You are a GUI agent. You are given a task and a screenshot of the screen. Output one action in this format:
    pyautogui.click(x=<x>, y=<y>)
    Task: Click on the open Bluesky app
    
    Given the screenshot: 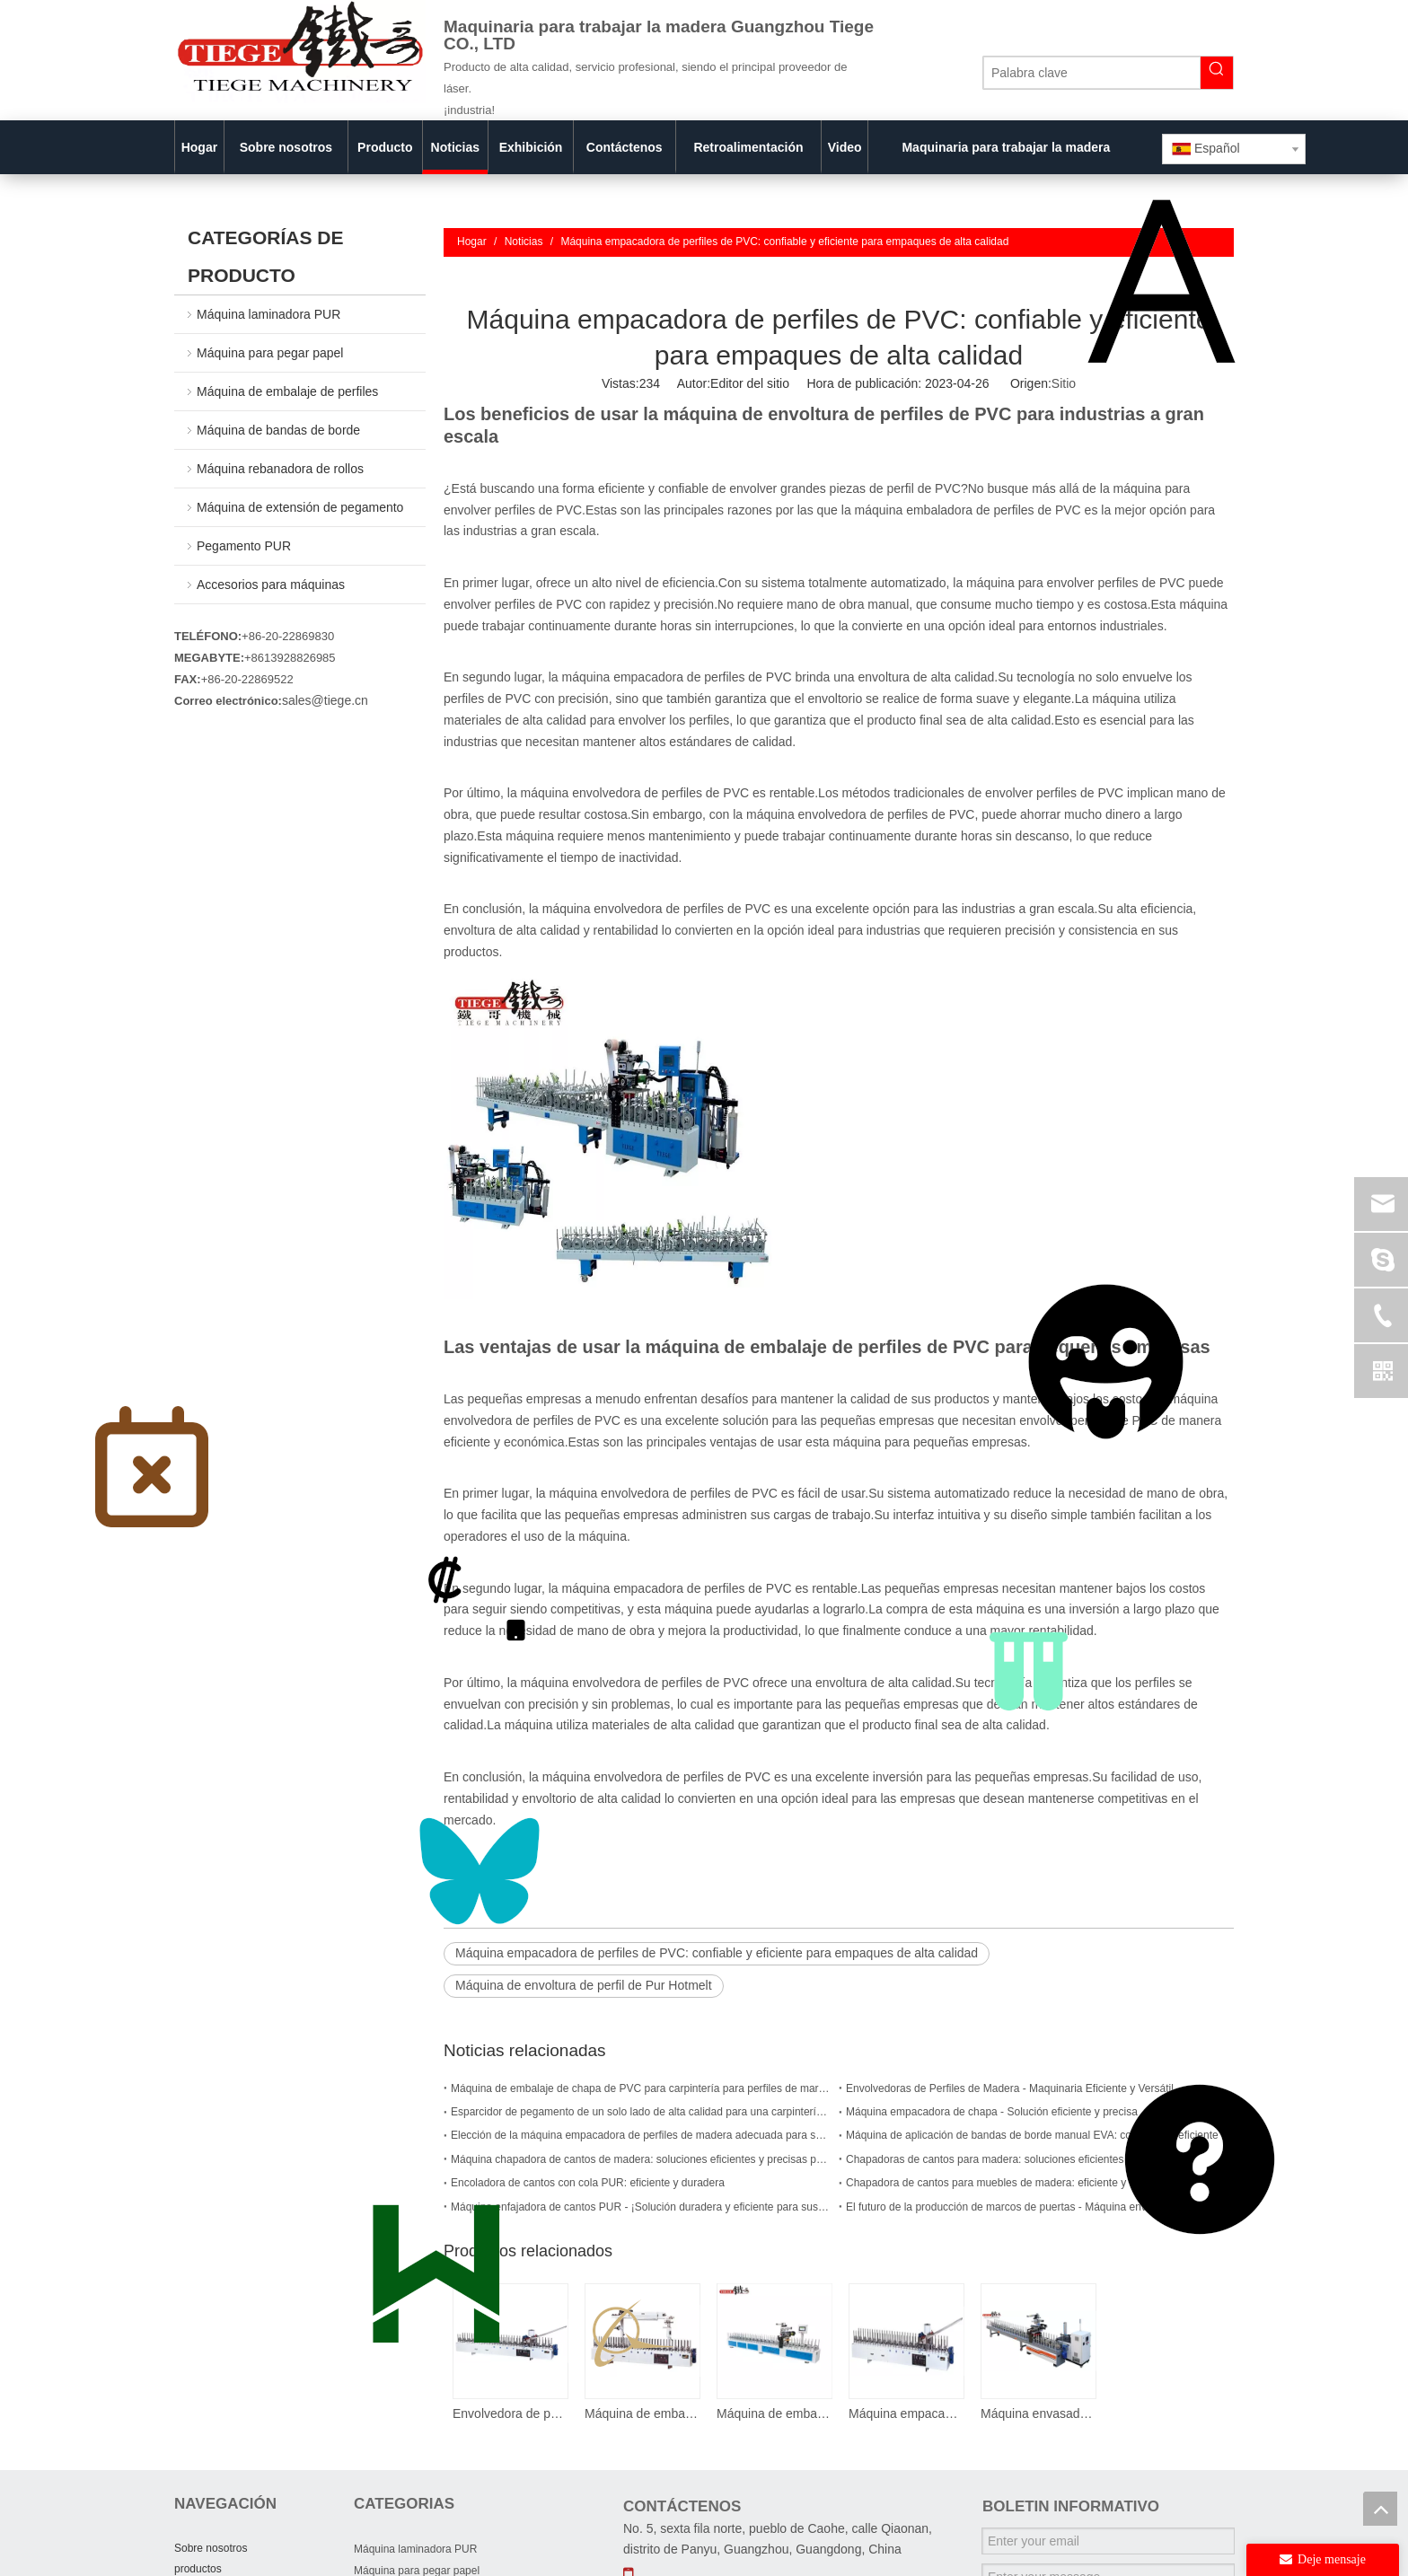 What is the action you would take?
    pyautogui.click(x=480, y=1871)
    